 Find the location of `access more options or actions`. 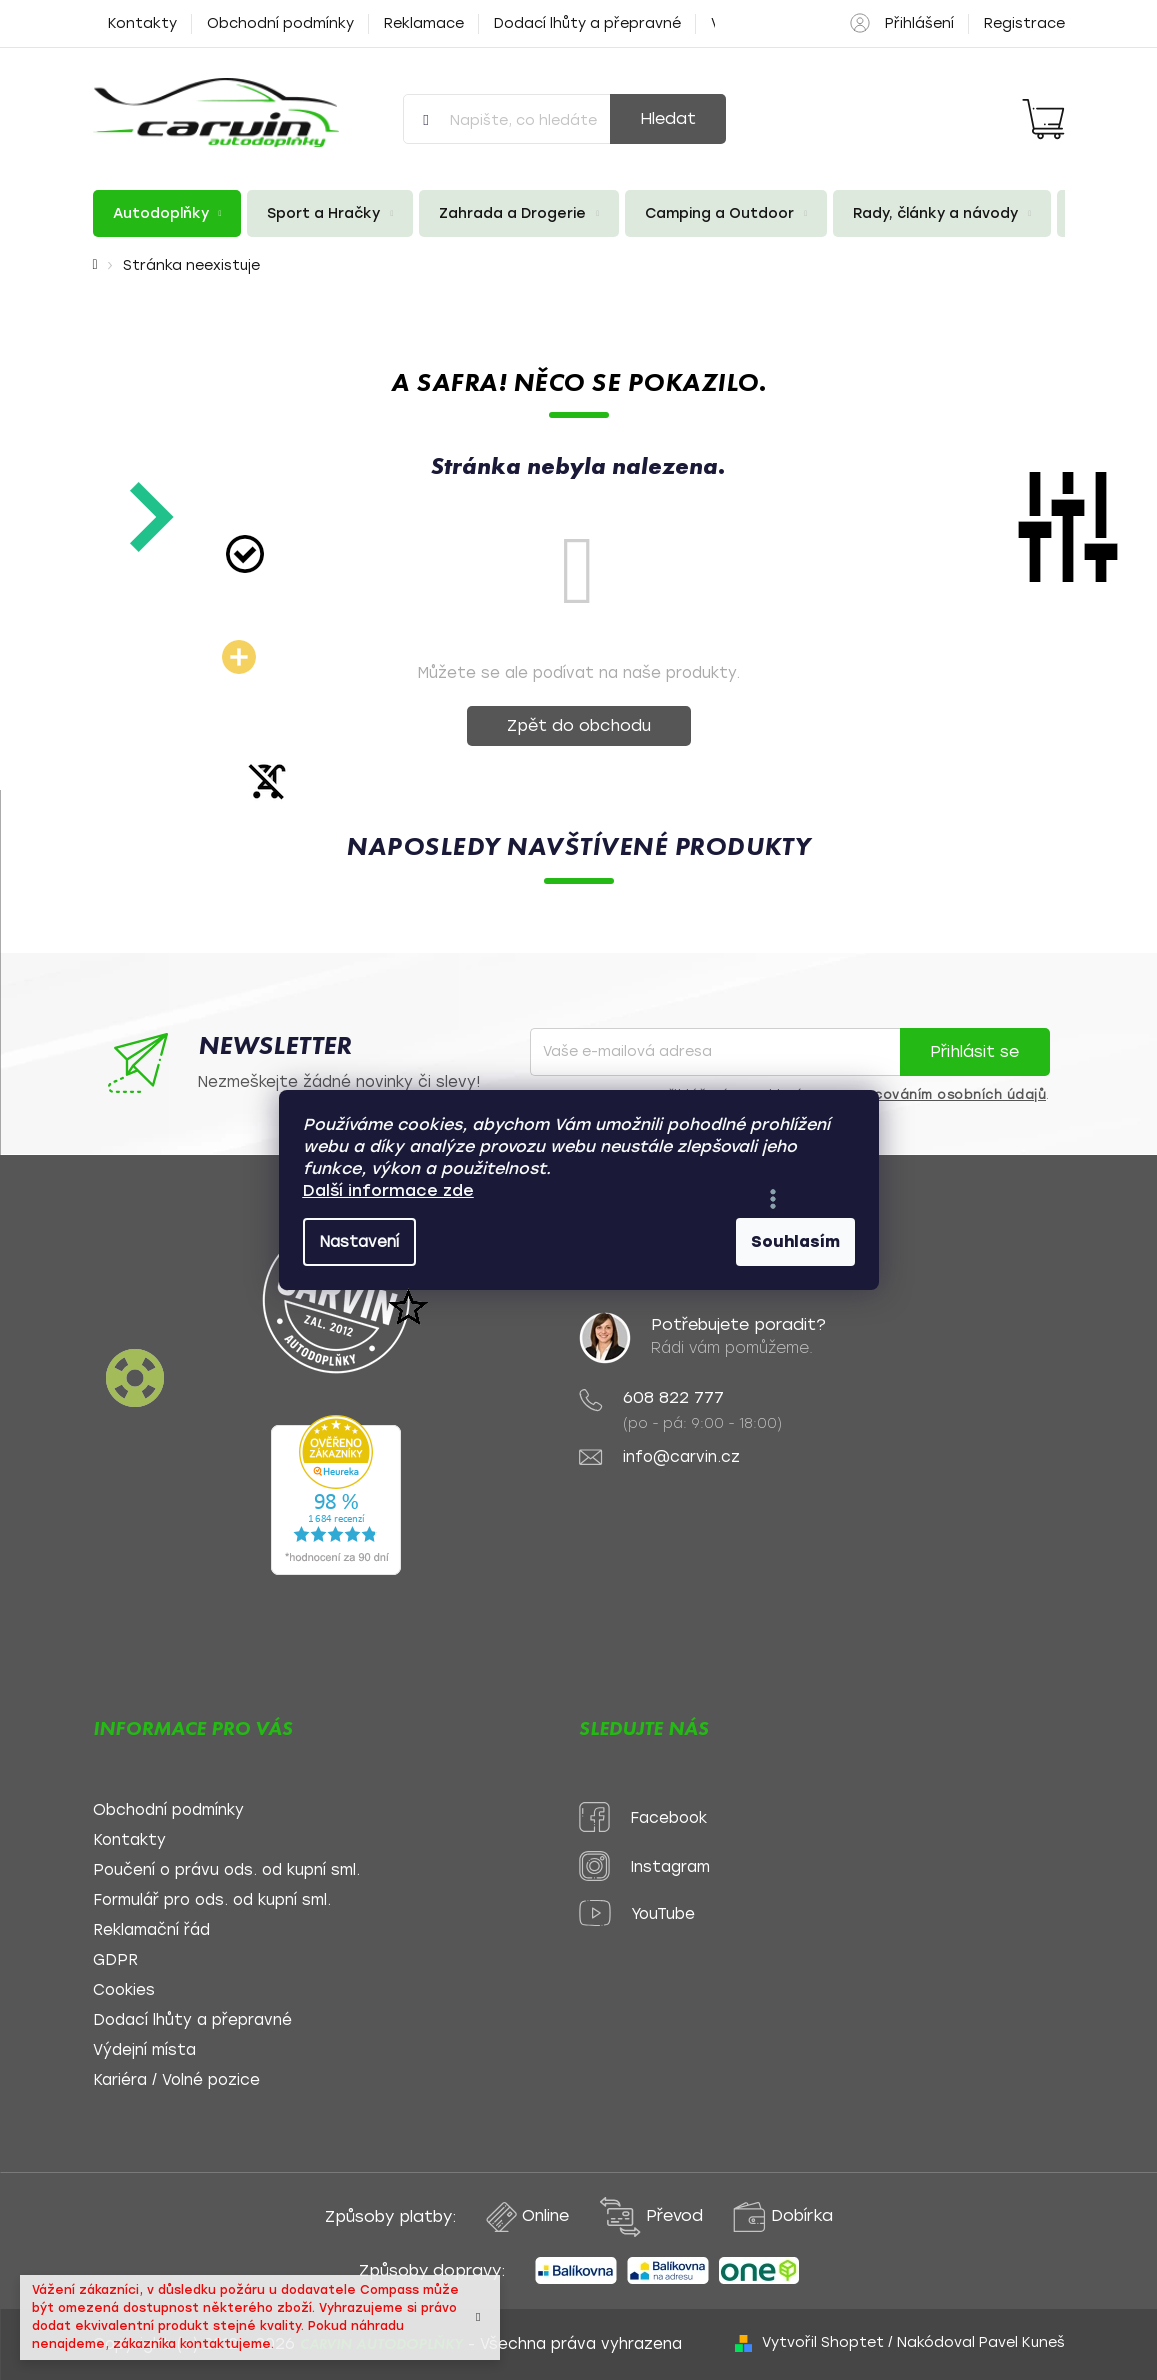

access more options or actions is located at coordinates (773, 1199).